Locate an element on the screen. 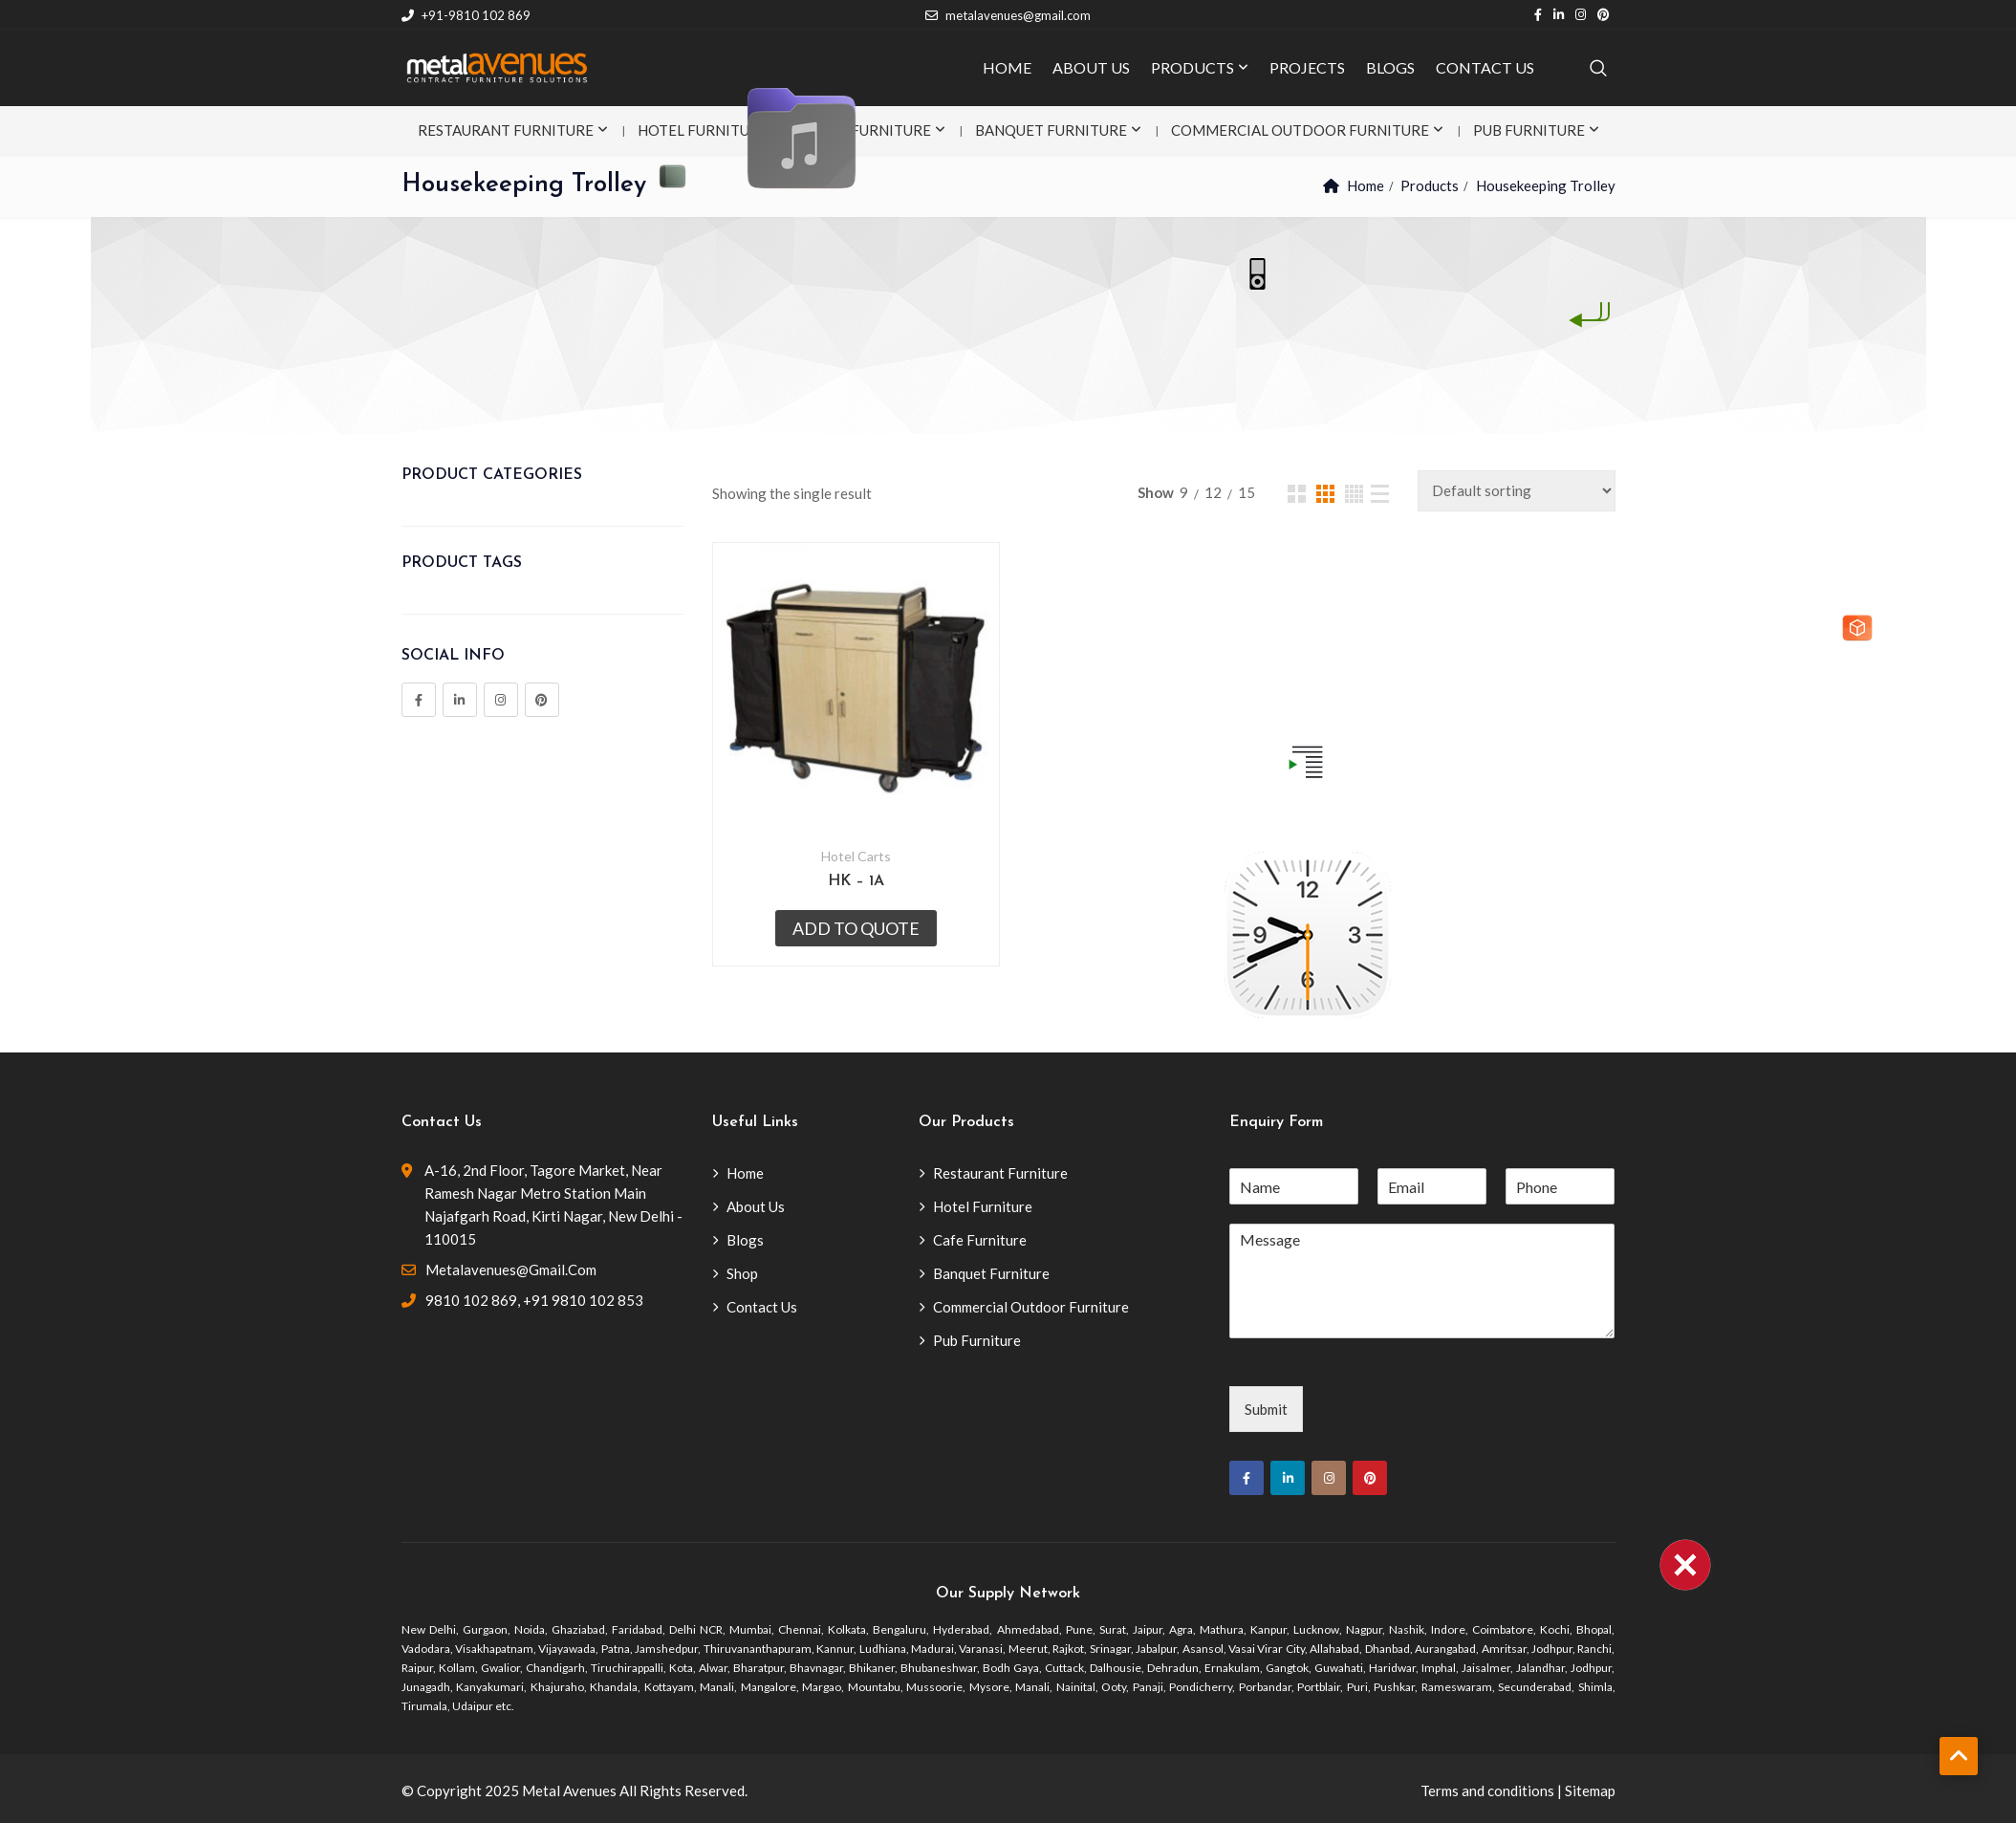  access your desktop folder is located at coordinates (672, 175).